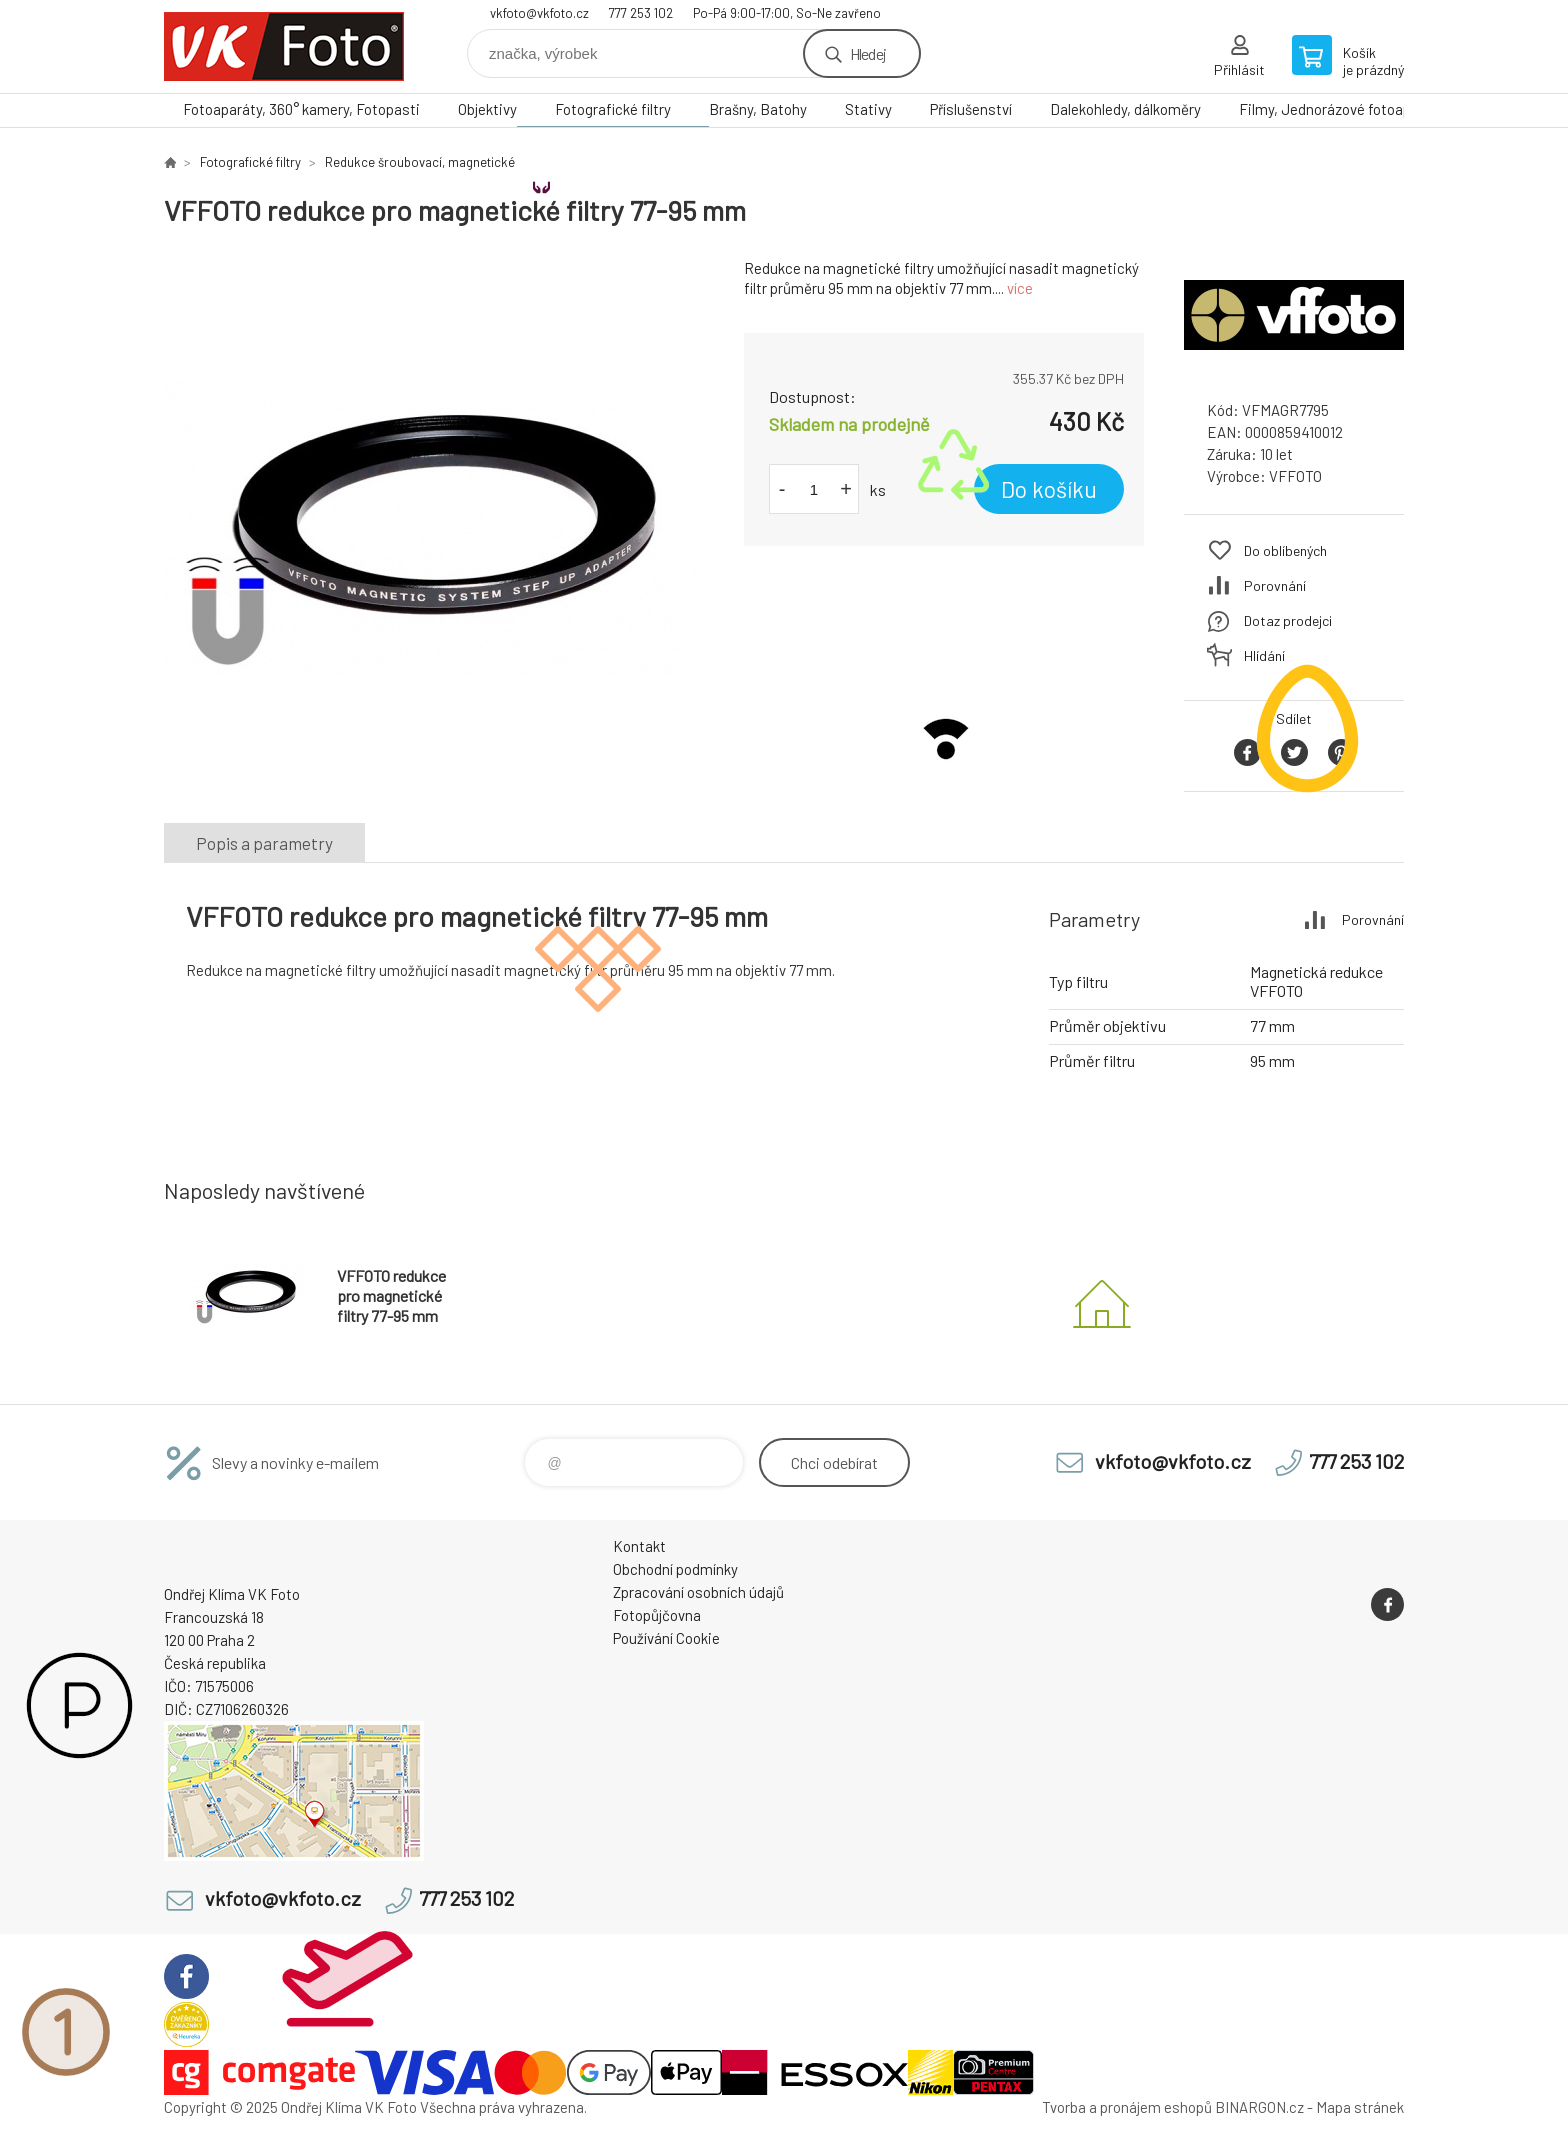 The height and width of the screenshot is (2136, 1568). I want to click on recycle or move item to trash, so click(953, 464).